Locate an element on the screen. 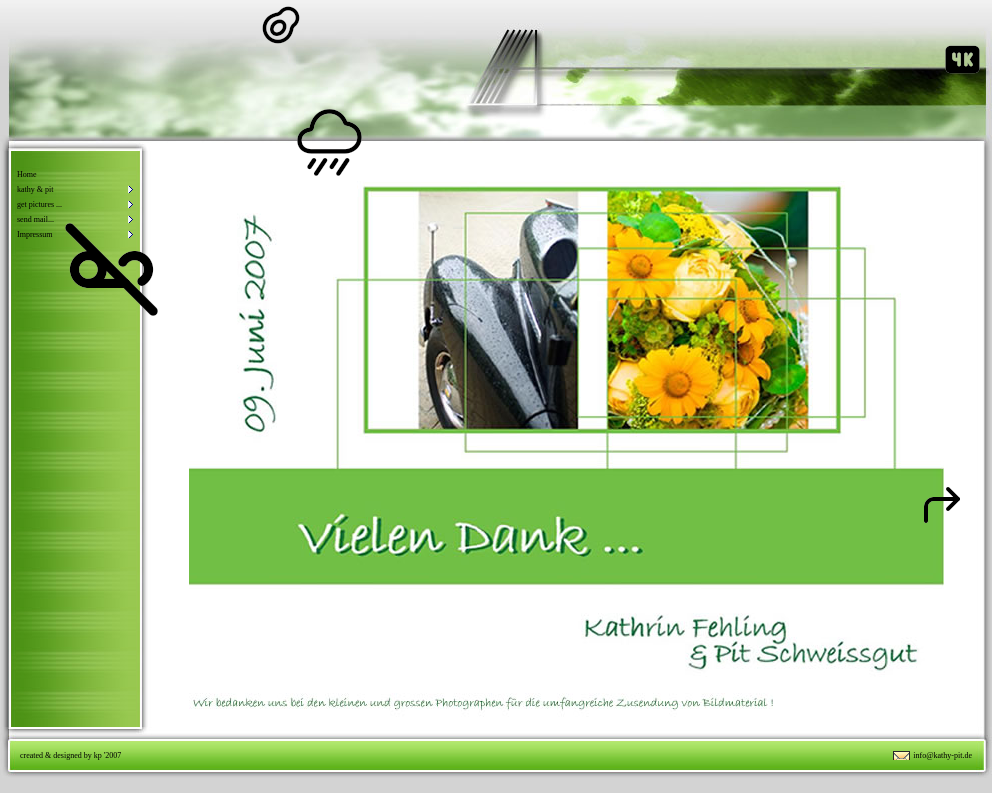  indicates 4K resolution video quality is located at coordinates (962, 59).